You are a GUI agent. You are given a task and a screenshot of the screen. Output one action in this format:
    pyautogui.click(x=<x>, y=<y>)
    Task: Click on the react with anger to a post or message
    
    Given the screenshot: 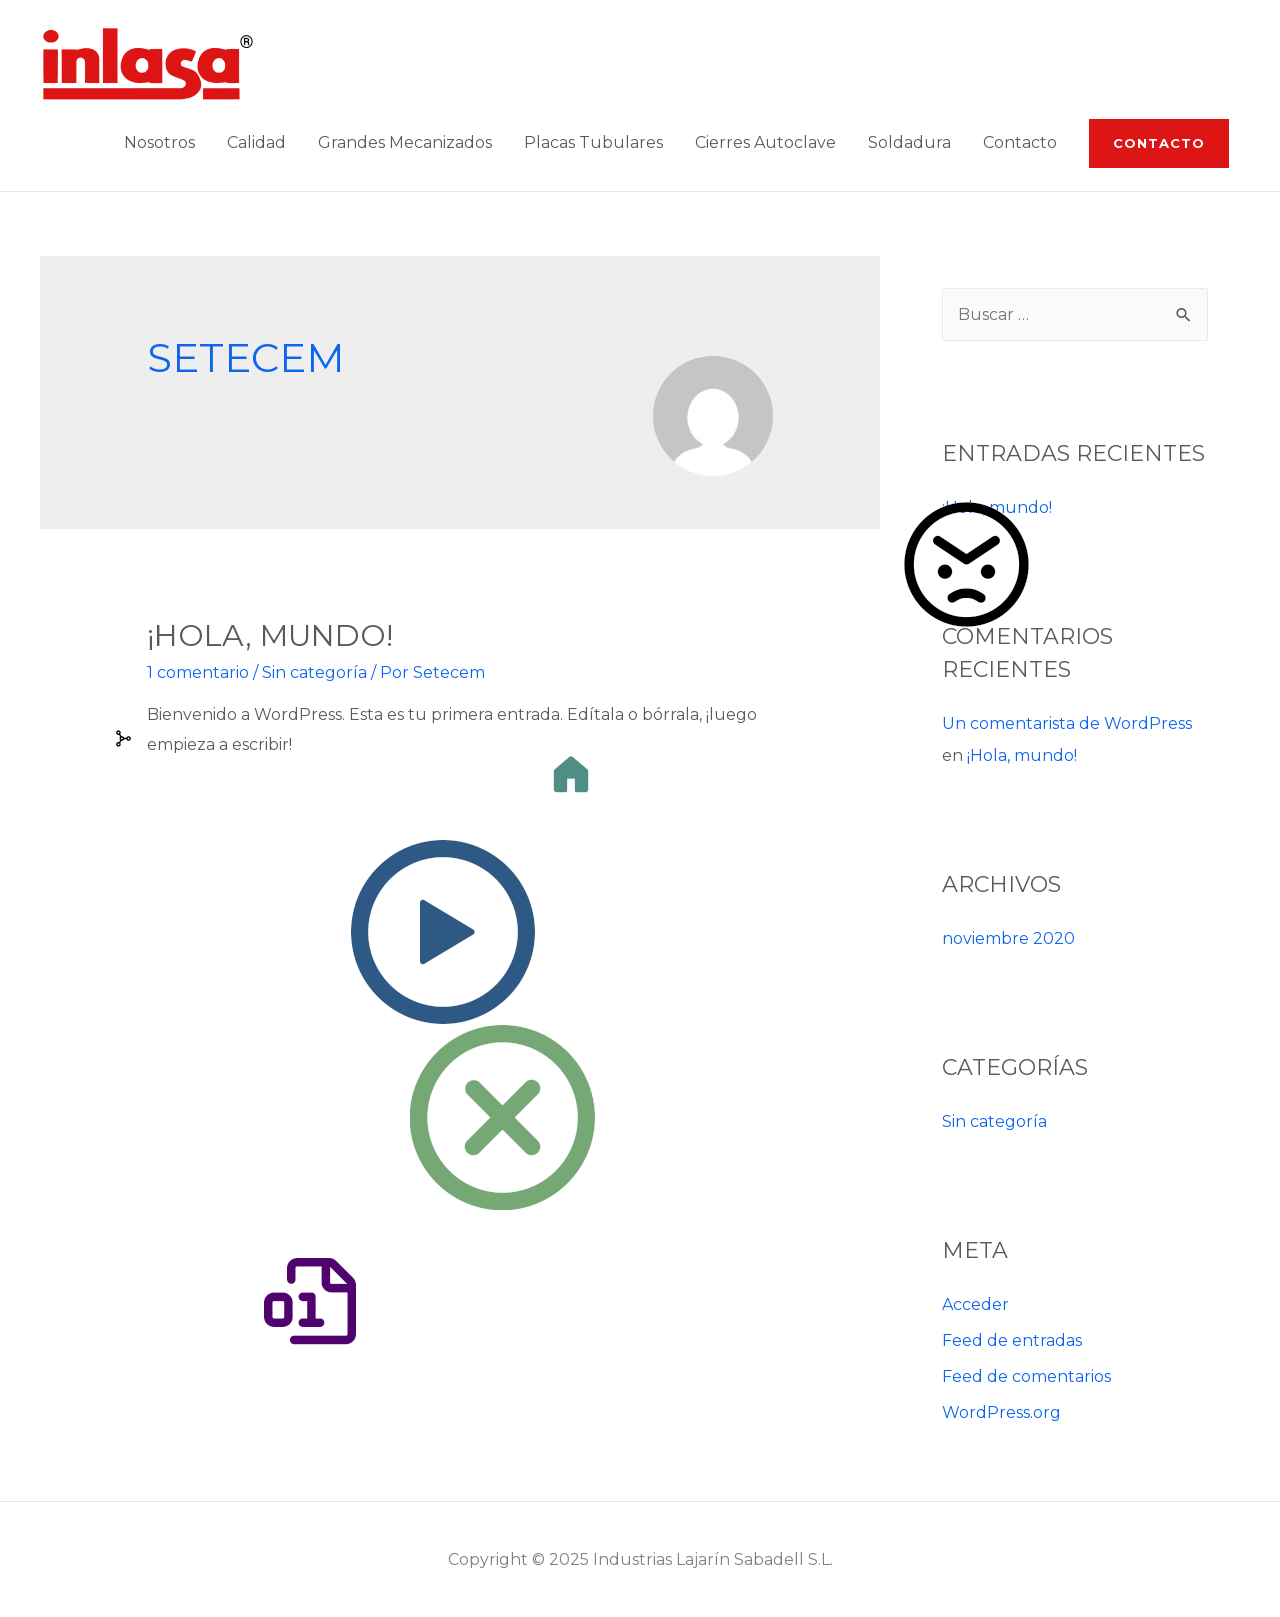 What is the action you would take?
    pyautogui.click(x=966, y=564)
    